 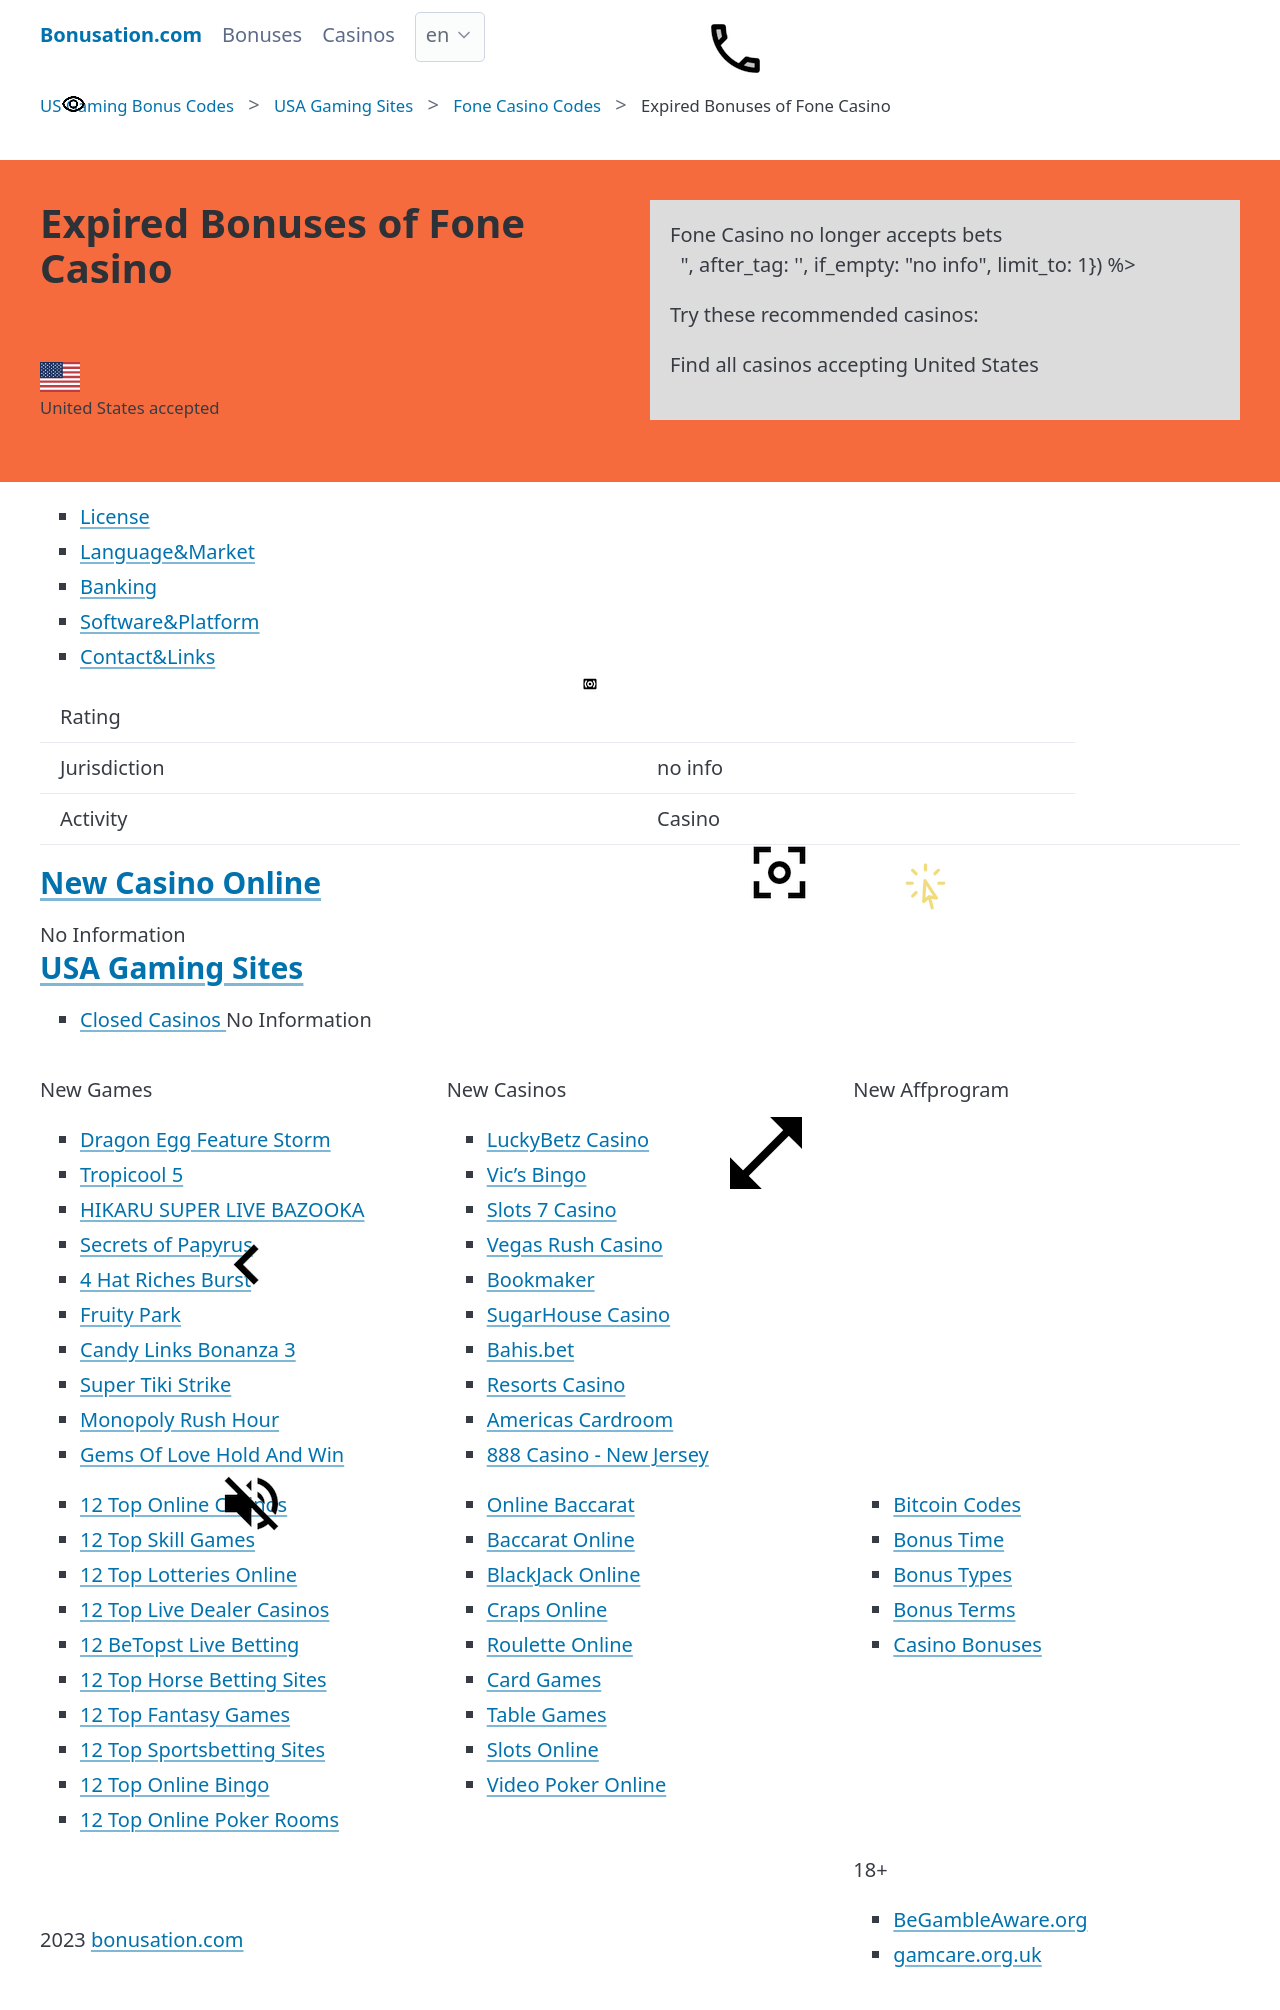 What do you see at coordinates (251, 1503) in the screenshot?
I see `mute audio or sound` at bounding box center [251, 1503].